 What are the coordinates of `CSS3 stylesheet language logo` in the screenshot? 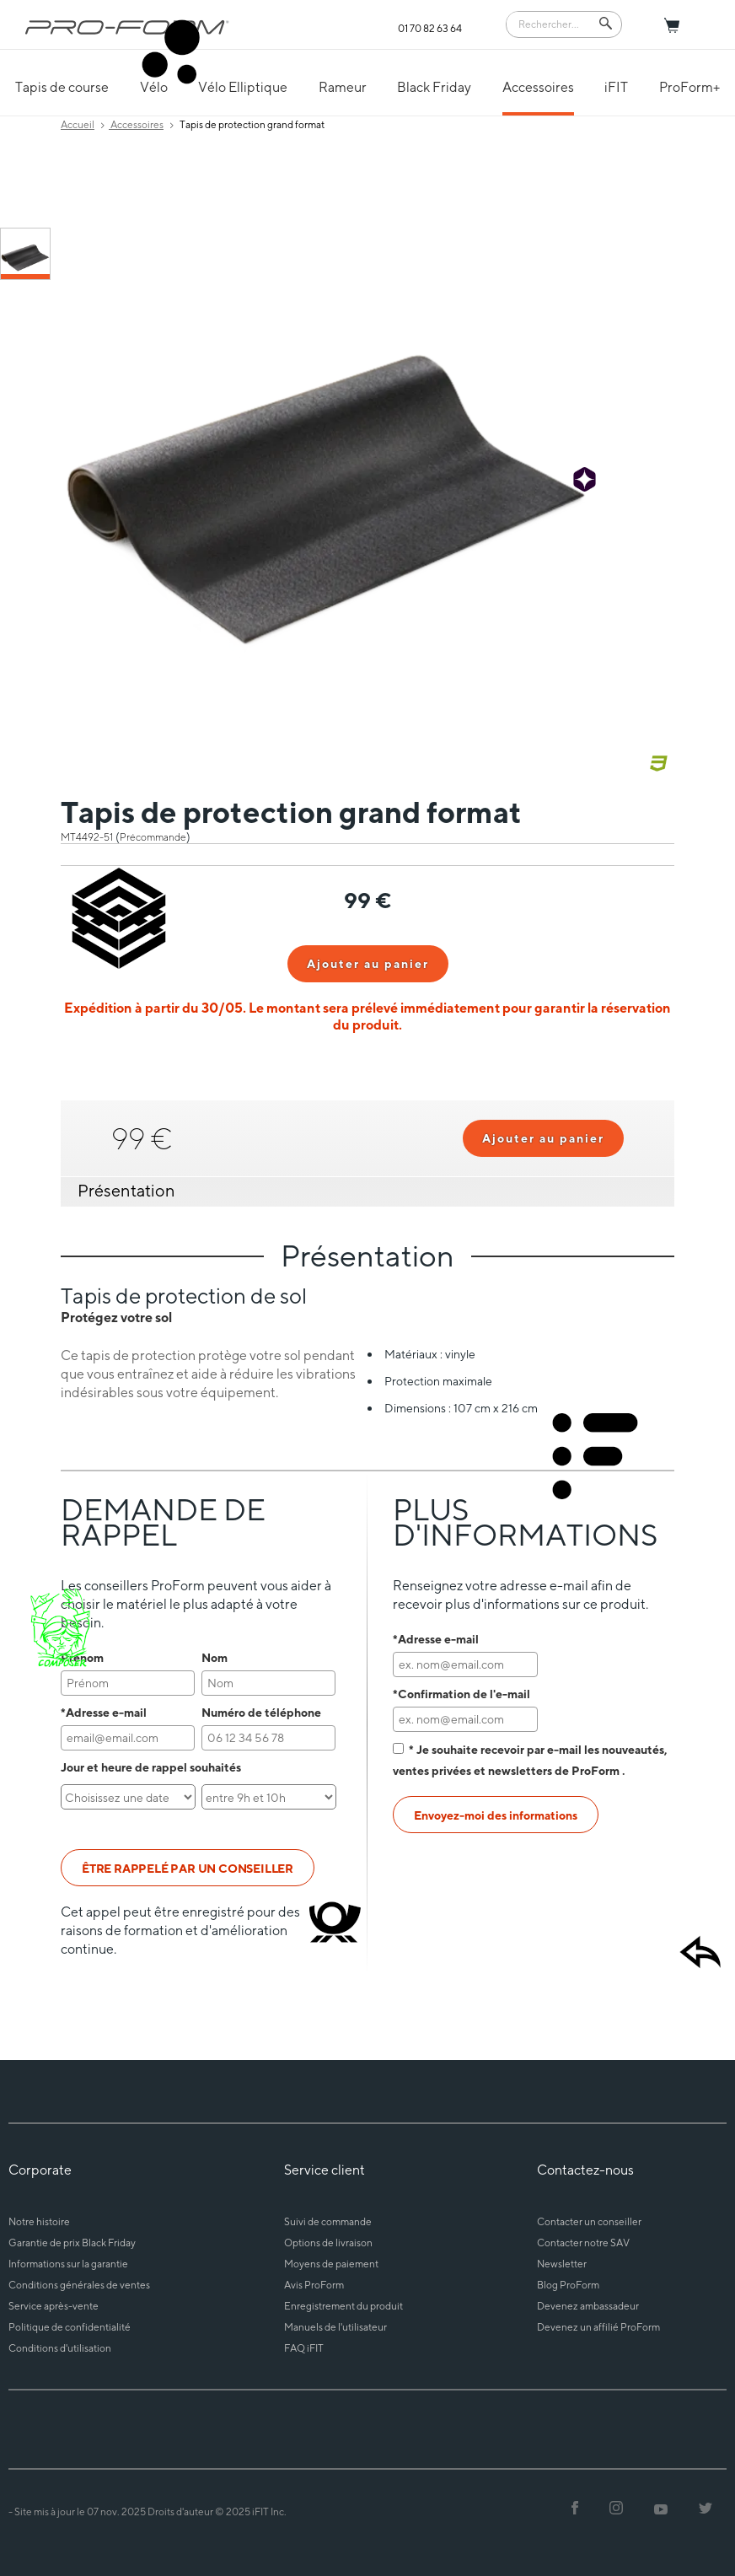 It's located at (658, 763).